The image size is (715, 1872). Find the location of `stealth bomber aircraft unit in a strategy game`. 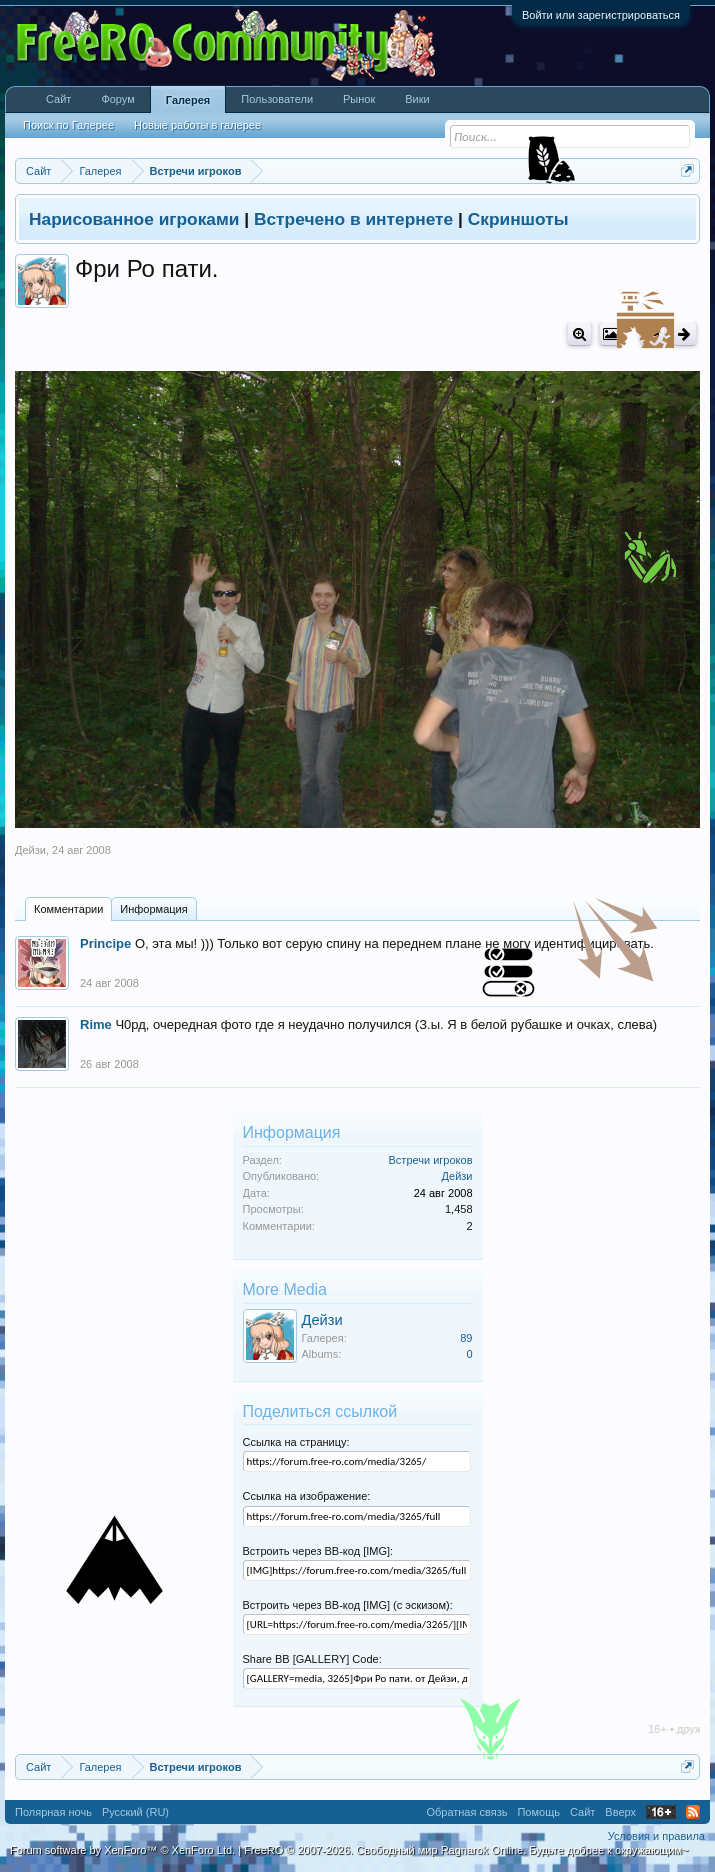

stealth bomber aircraft unit in a strategy game is located at coordinates (114, 1561).